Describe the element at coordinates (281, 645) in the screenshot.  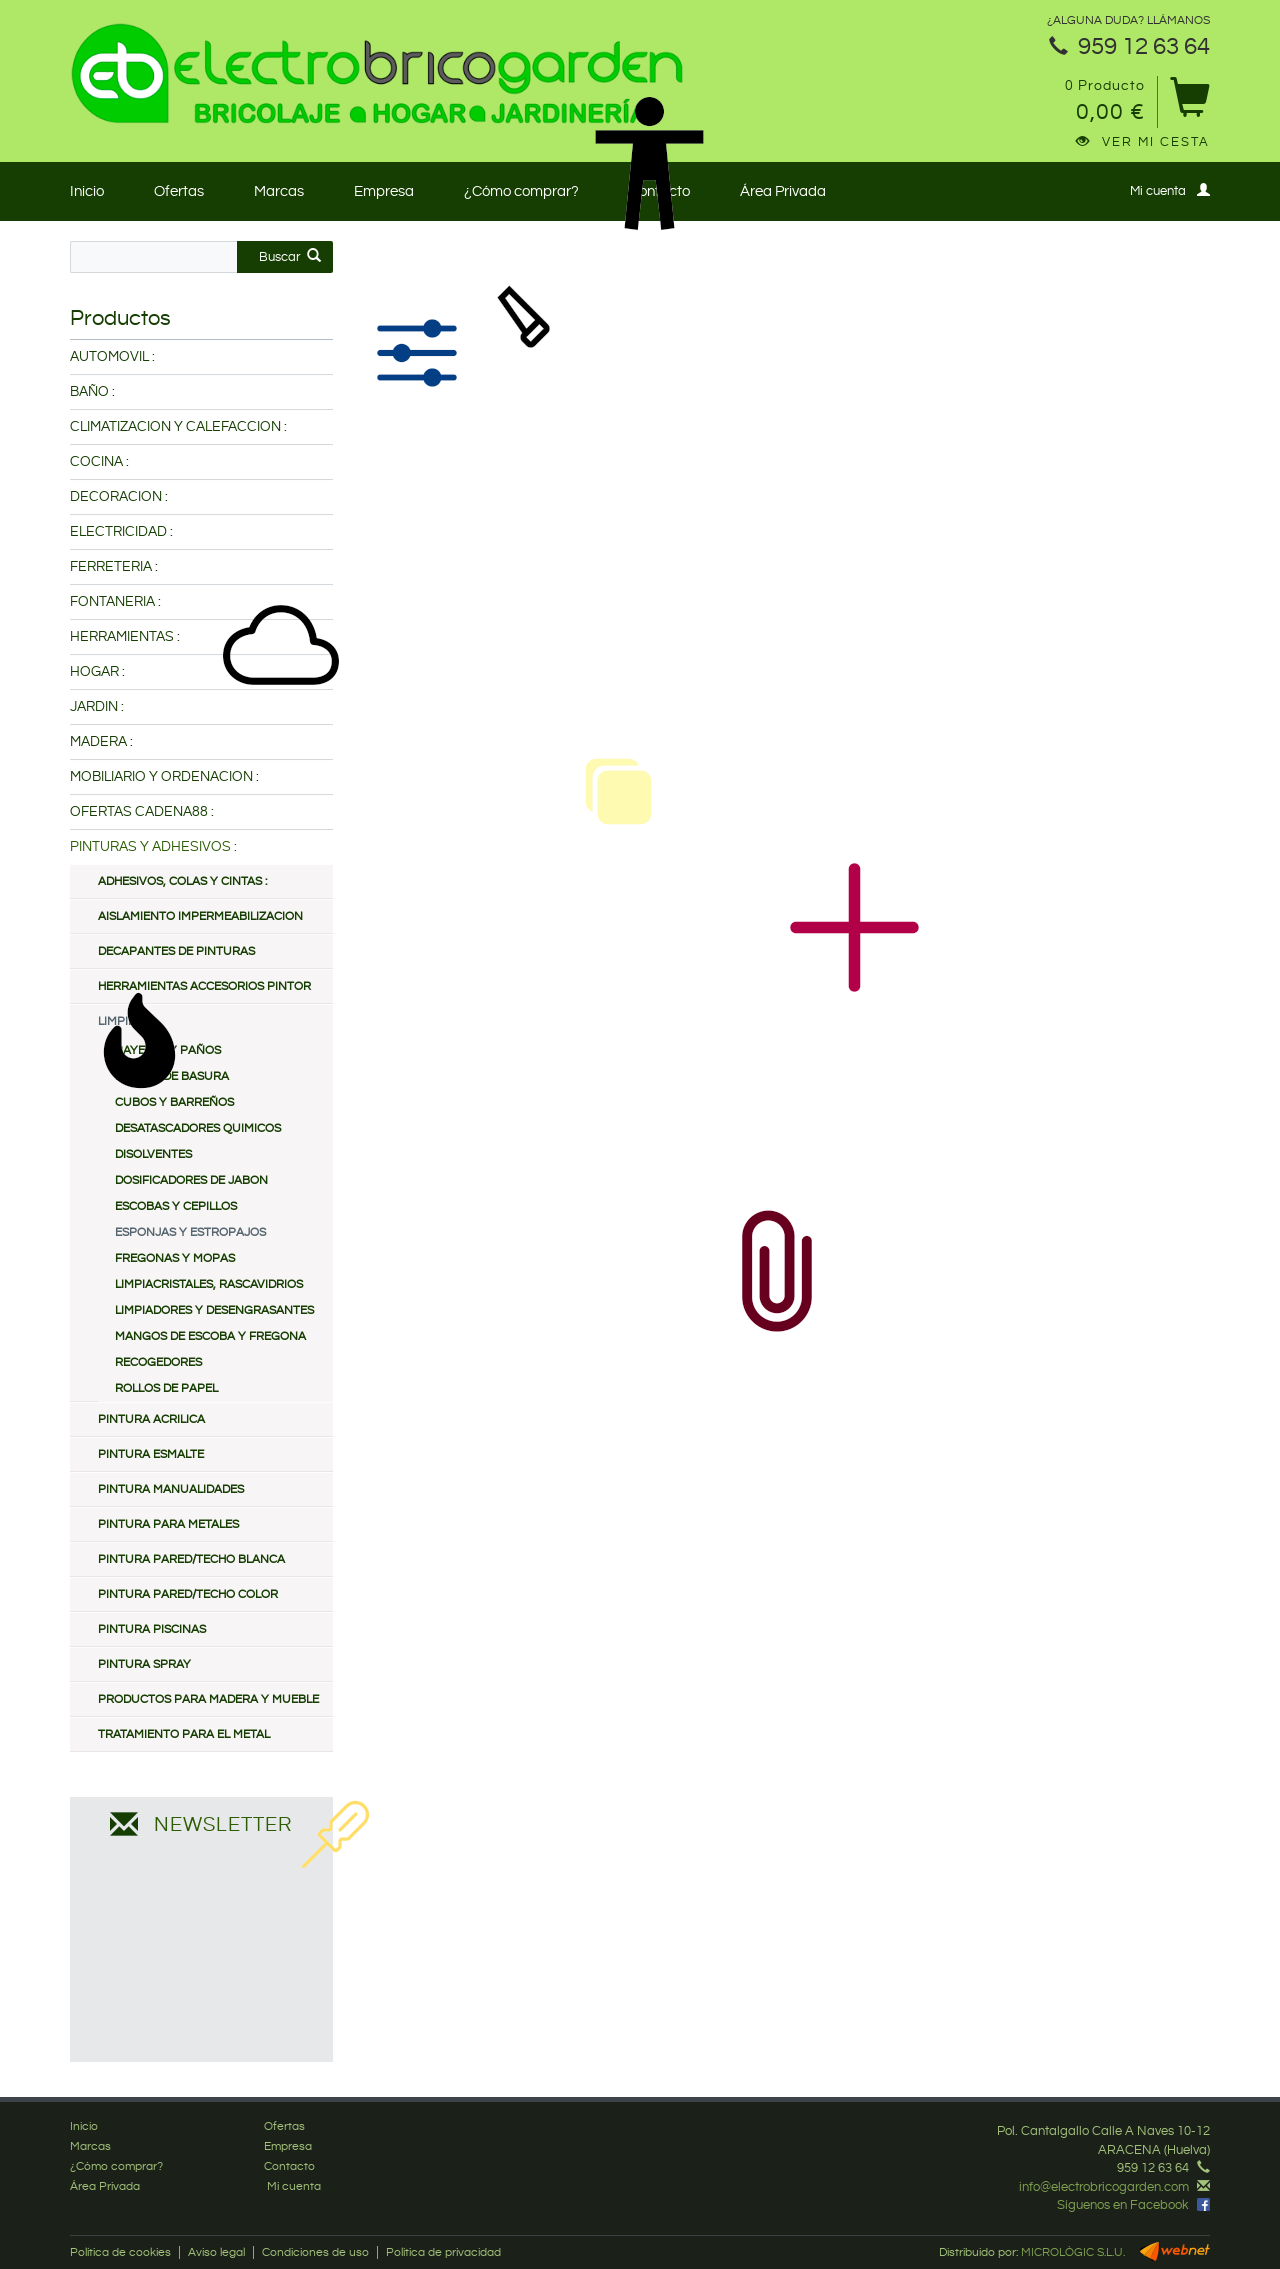
I see `access cloud storage` at that location.